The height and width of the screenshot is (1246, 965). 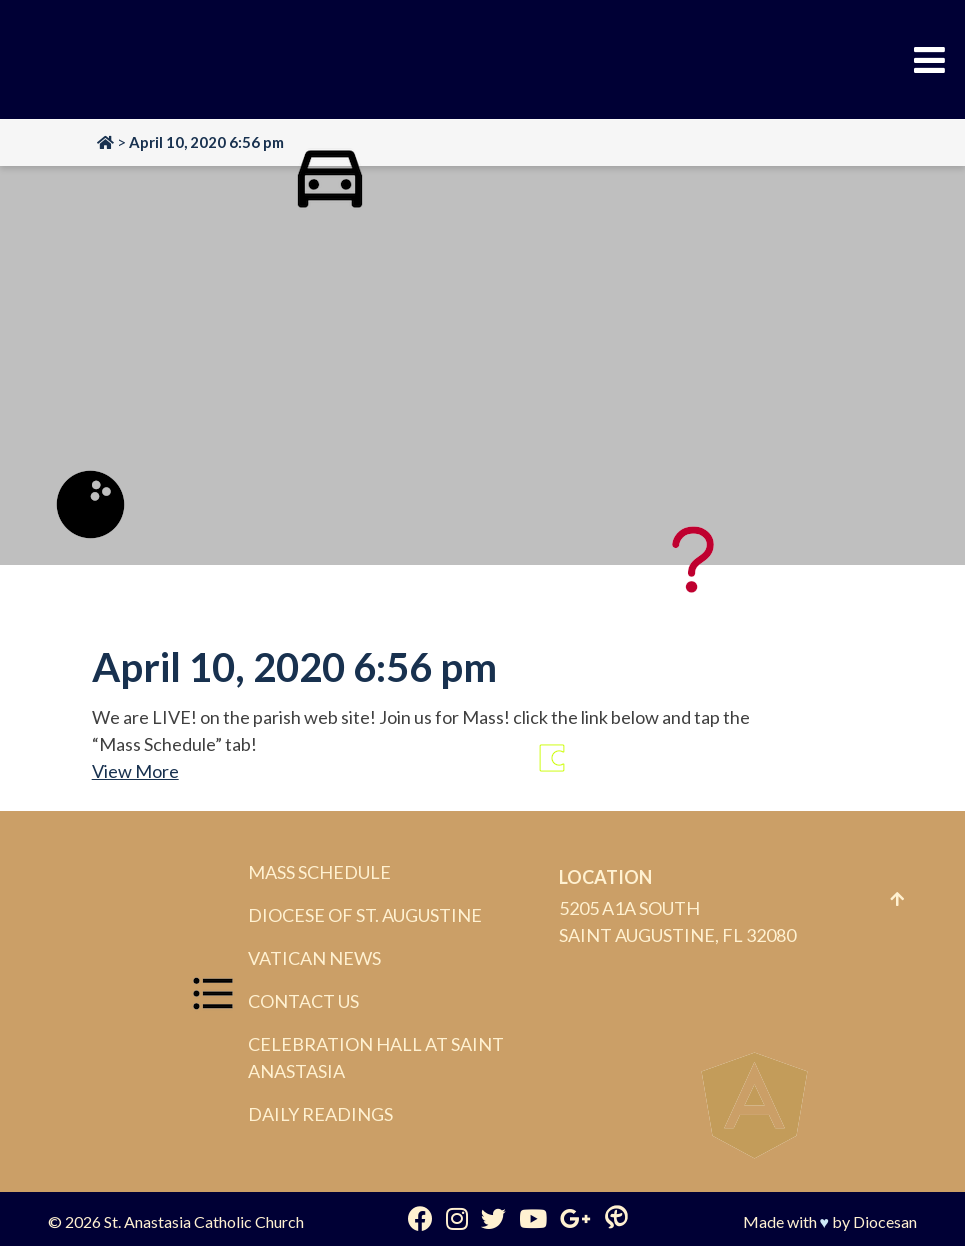 What do you see at coordinates (330, 179) in the screenshot?
I see `view estimated time of arrival for your drive` at bounding box center [330, 179].